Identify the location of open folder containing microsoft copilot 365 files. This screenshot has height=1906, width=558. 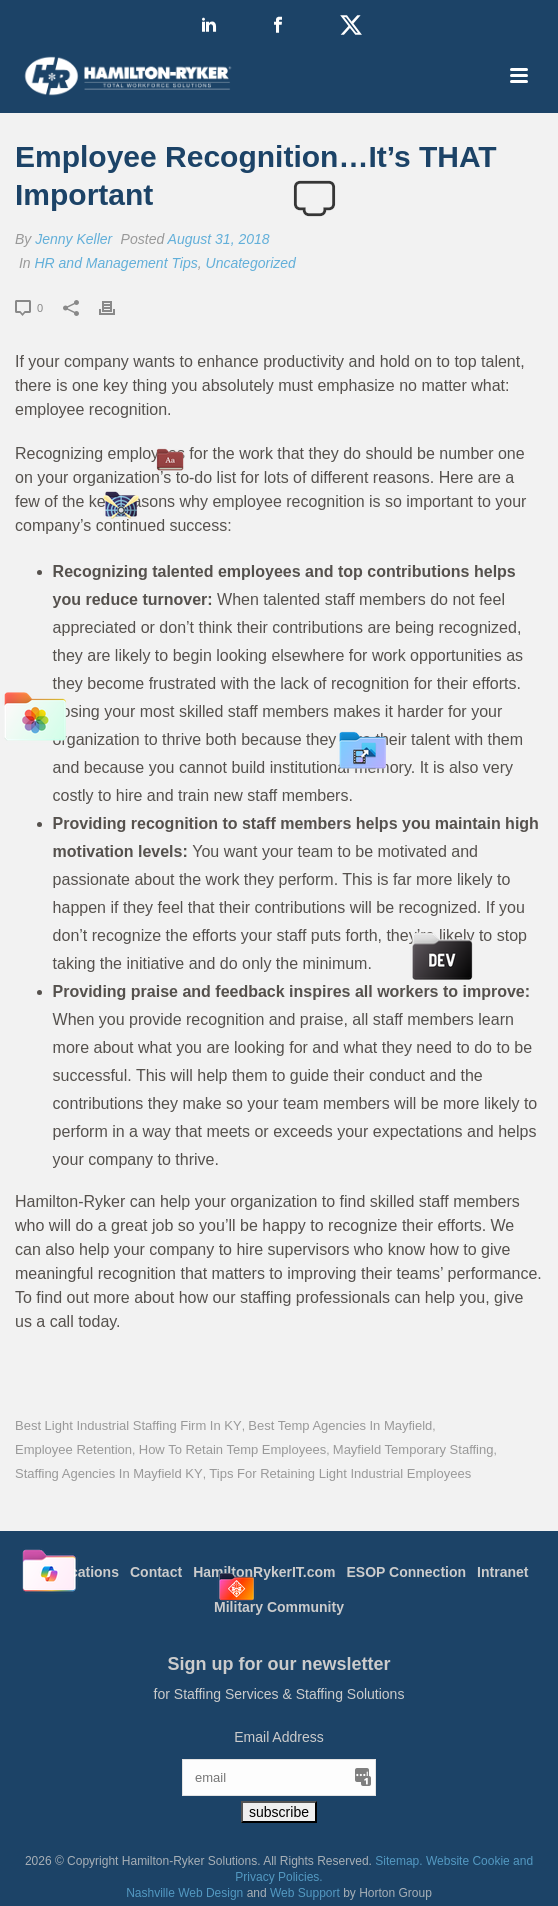
(49, 1572).